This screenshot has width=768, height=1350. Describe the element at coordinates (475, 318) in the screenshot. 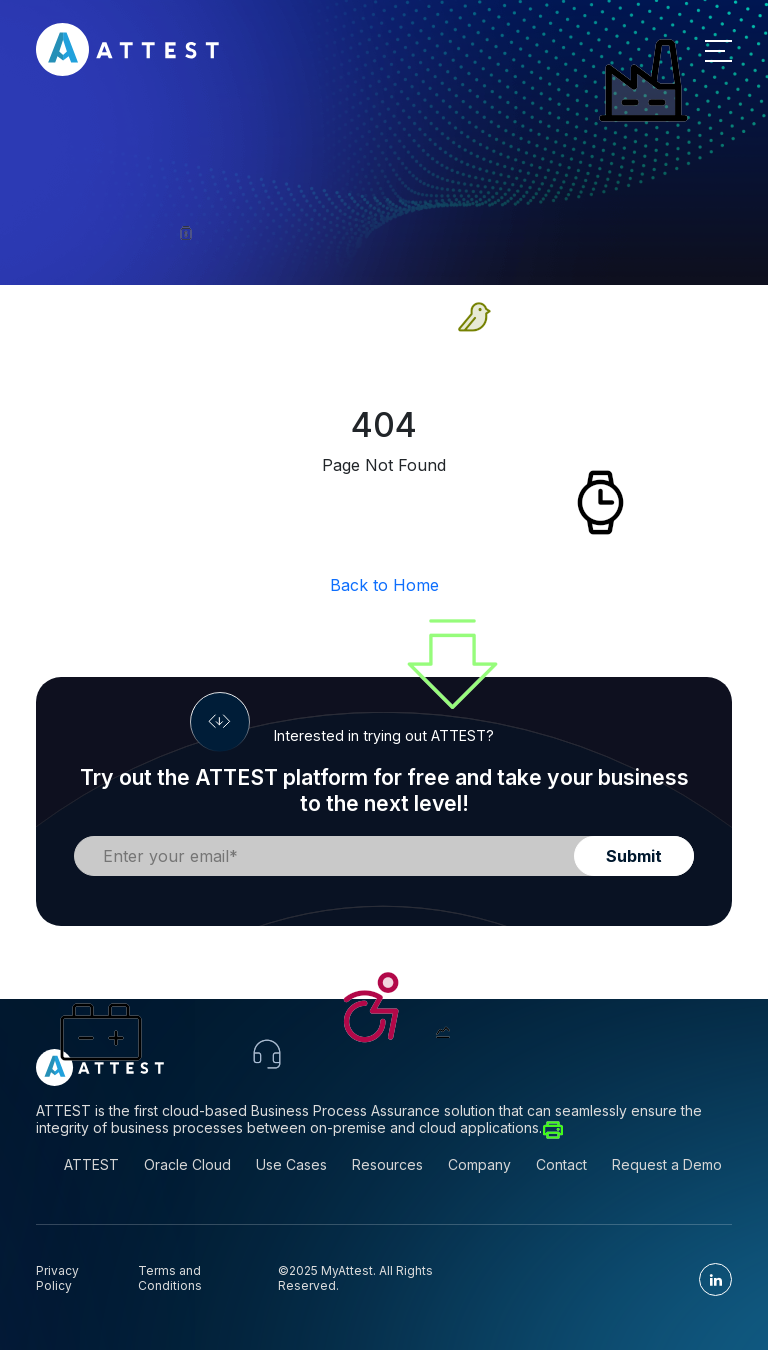

I see `access twitter or social media sharing` at that location.